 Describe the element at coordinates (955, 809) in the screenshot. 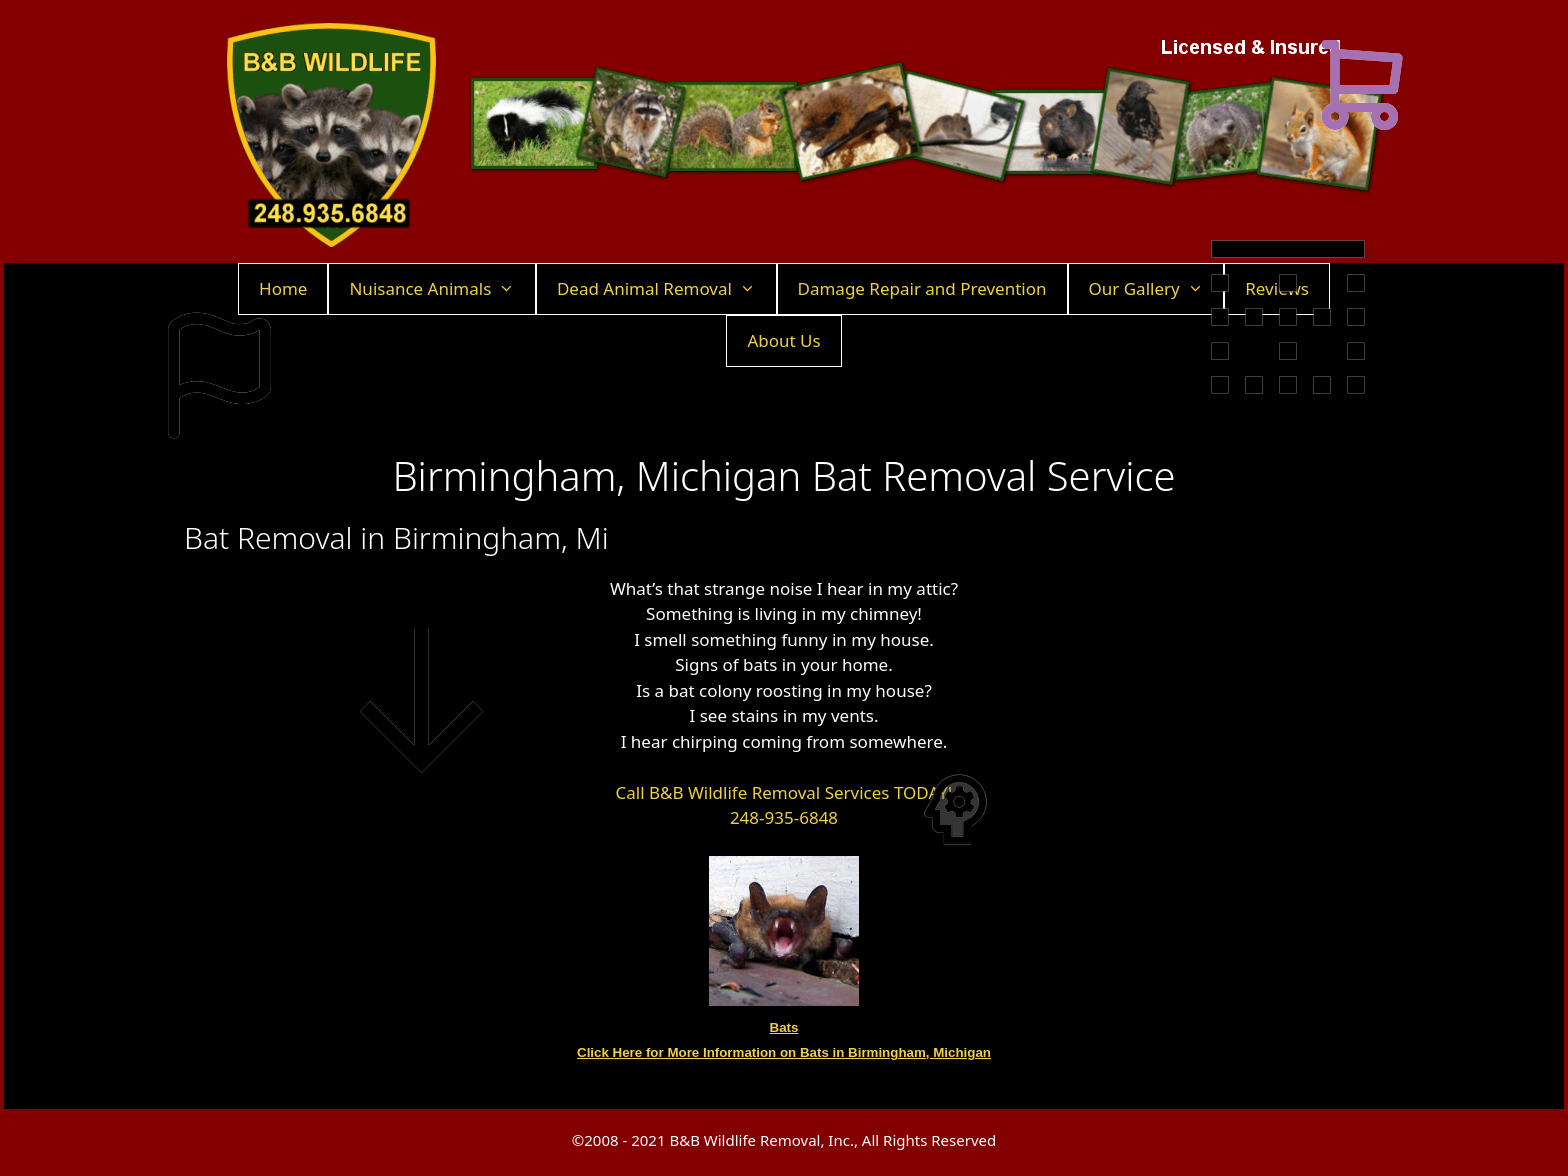

I see `access mental health or mindfulness features` at that location.